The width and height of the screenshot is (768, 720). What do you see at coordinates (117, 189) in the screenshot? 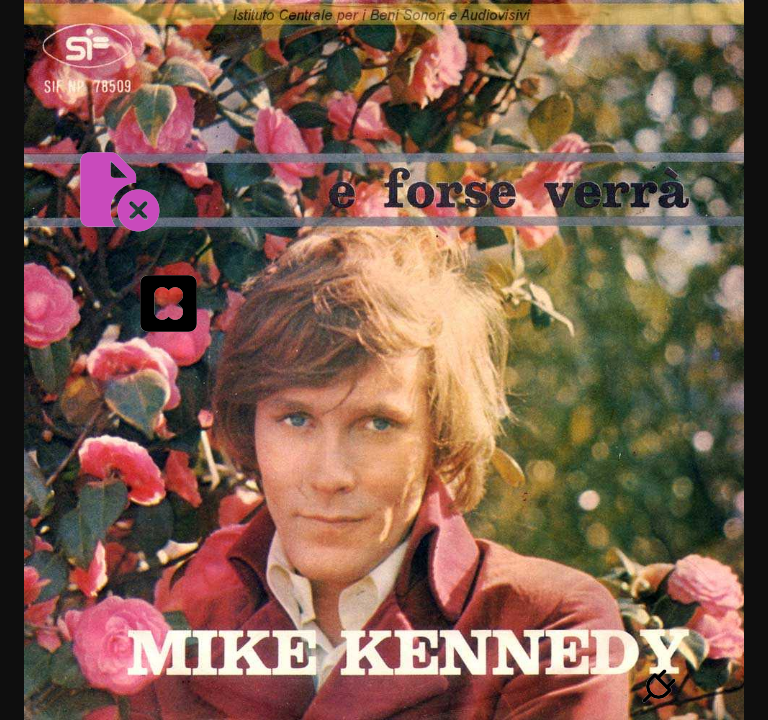
I see `delete or remove a file` at bounding box center [117, 189].